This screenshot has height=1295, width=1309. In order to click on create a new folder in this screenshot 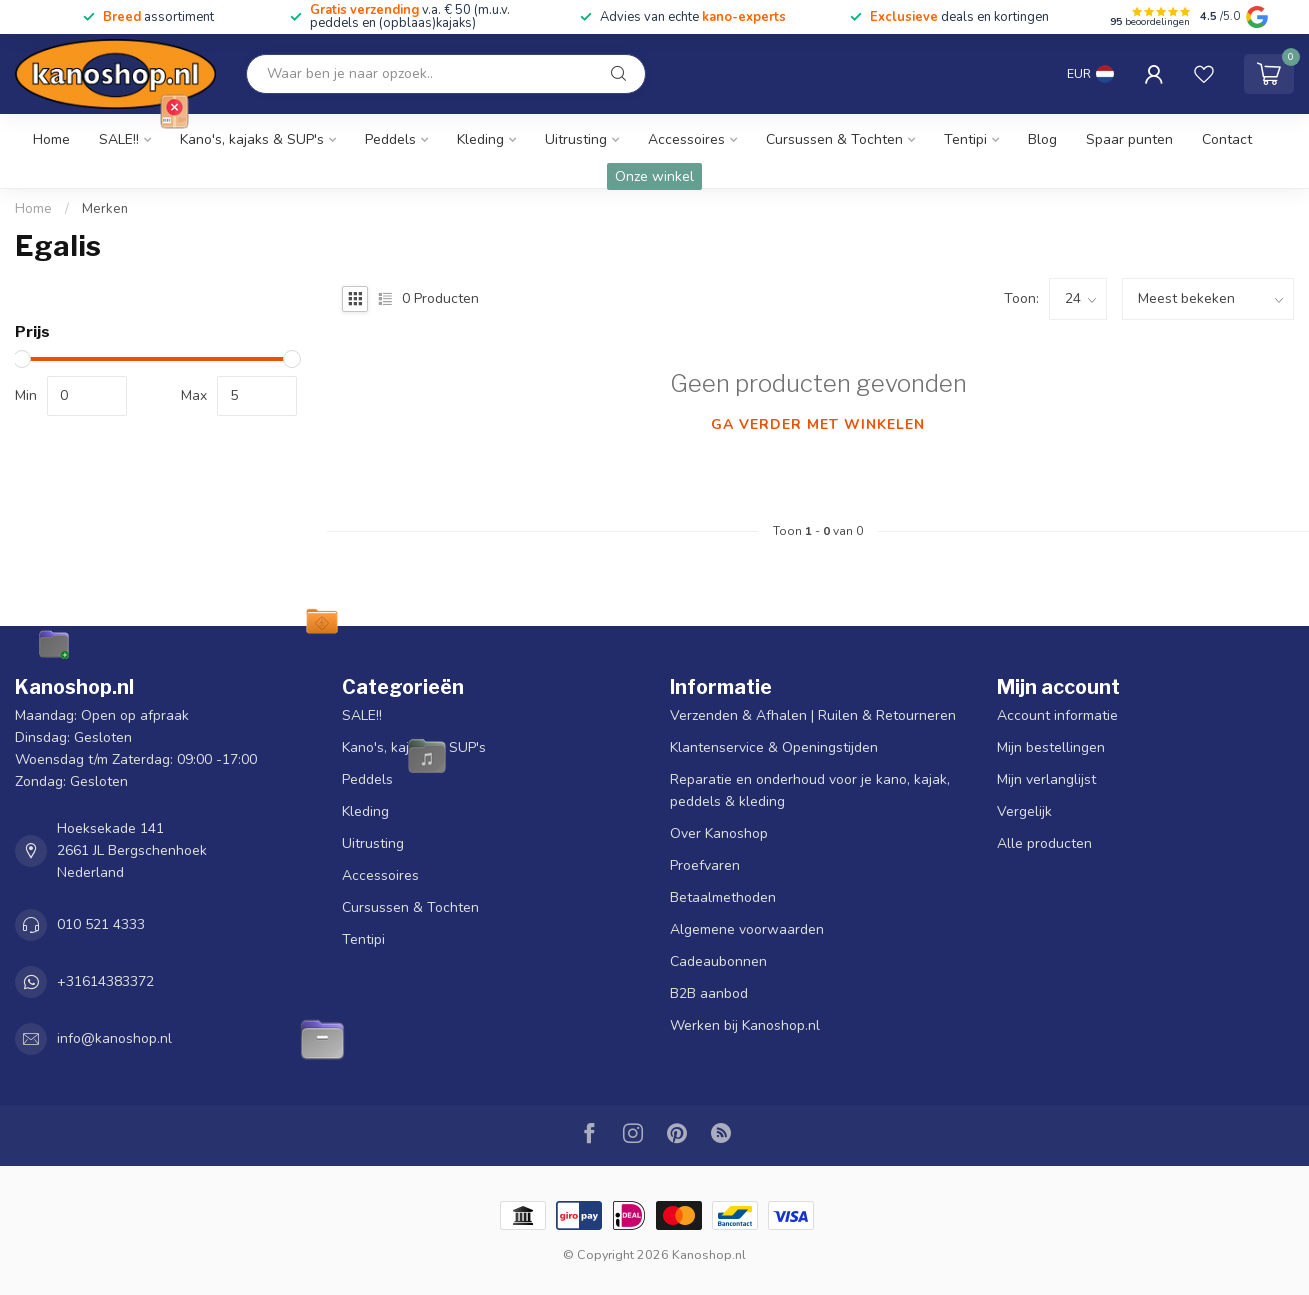, I will do `click(54, 644)`.